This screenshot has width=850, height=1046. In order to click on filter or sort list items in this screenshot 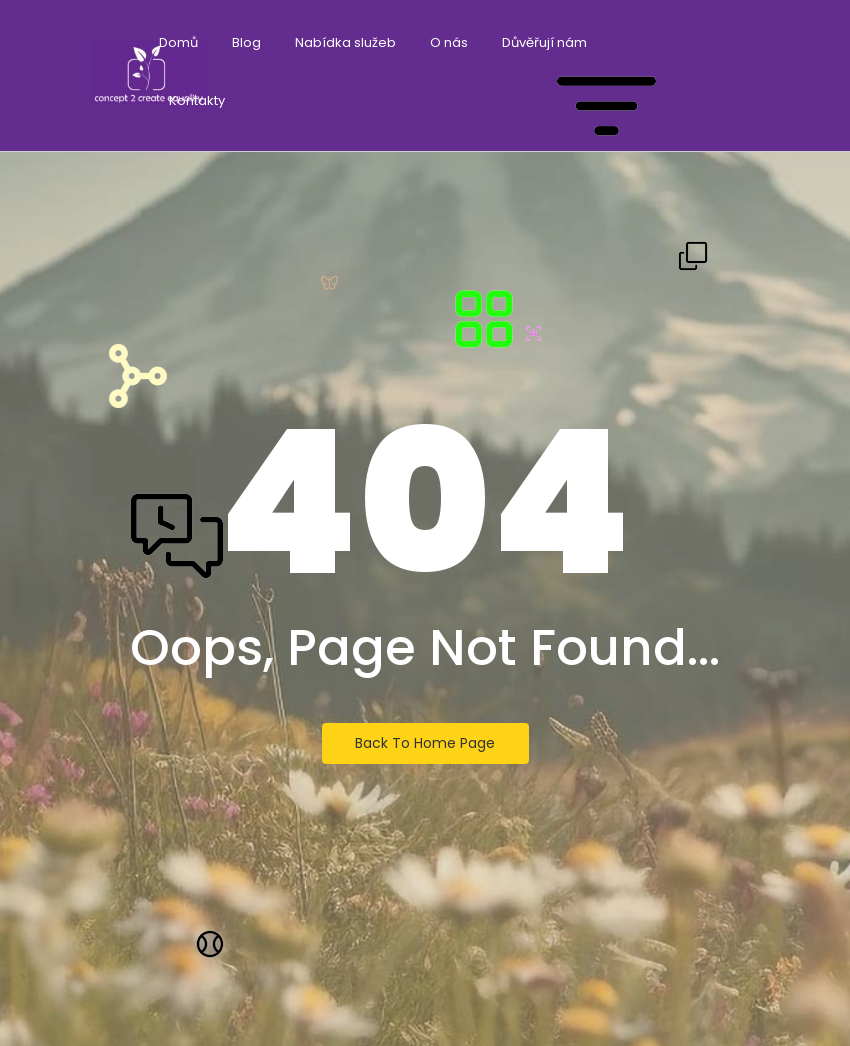, I will do `click(606, 107)`.